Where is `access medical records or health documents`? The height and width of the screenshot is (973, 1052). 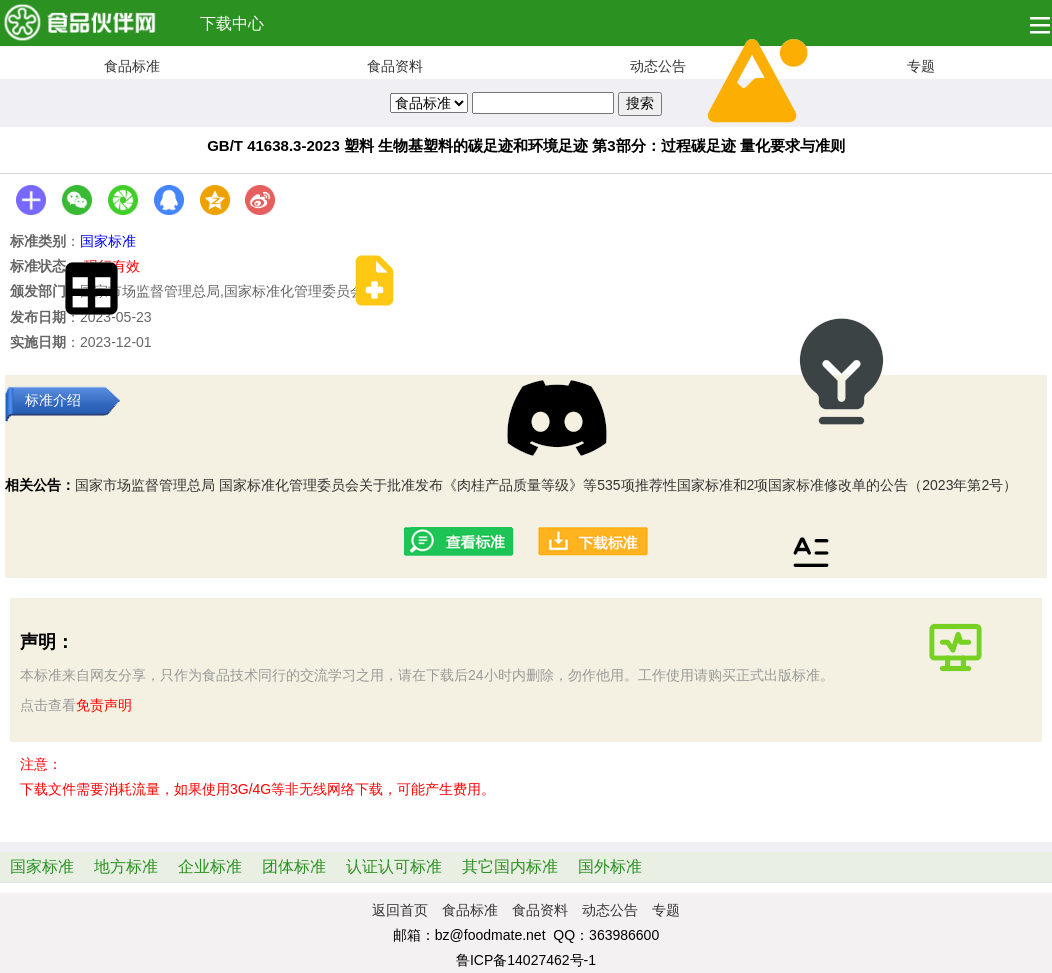
access medical records or health documents is located at coordinates (374, 280).